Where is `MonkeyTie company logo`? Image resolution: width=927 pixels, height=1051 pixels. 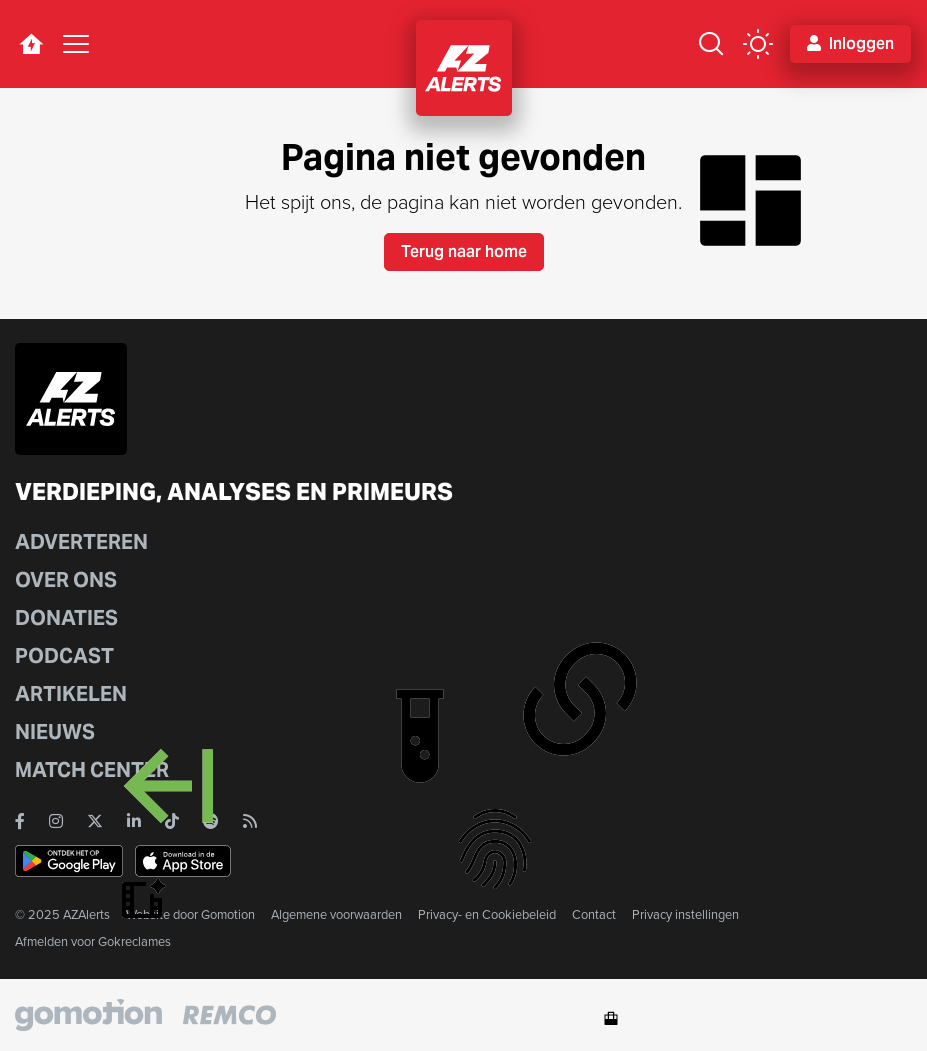
MonkeyTie company logo is located at coordinates (495, 849).